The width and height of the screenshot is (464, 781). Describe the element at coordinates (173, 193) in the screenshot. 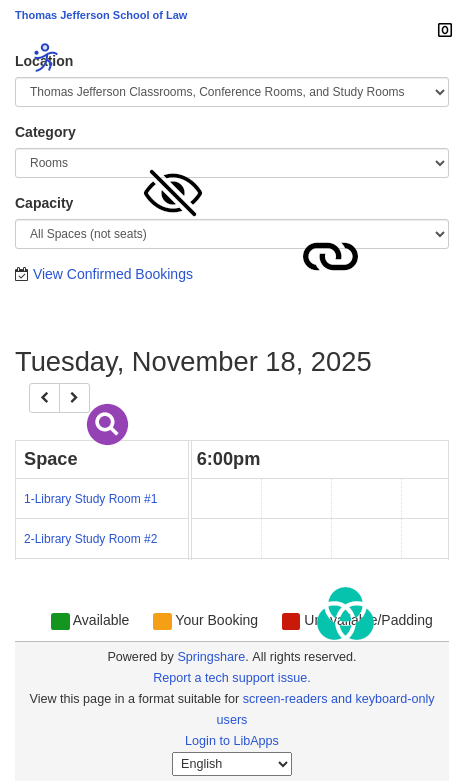

I see `hide password or sensitive content` at that location.